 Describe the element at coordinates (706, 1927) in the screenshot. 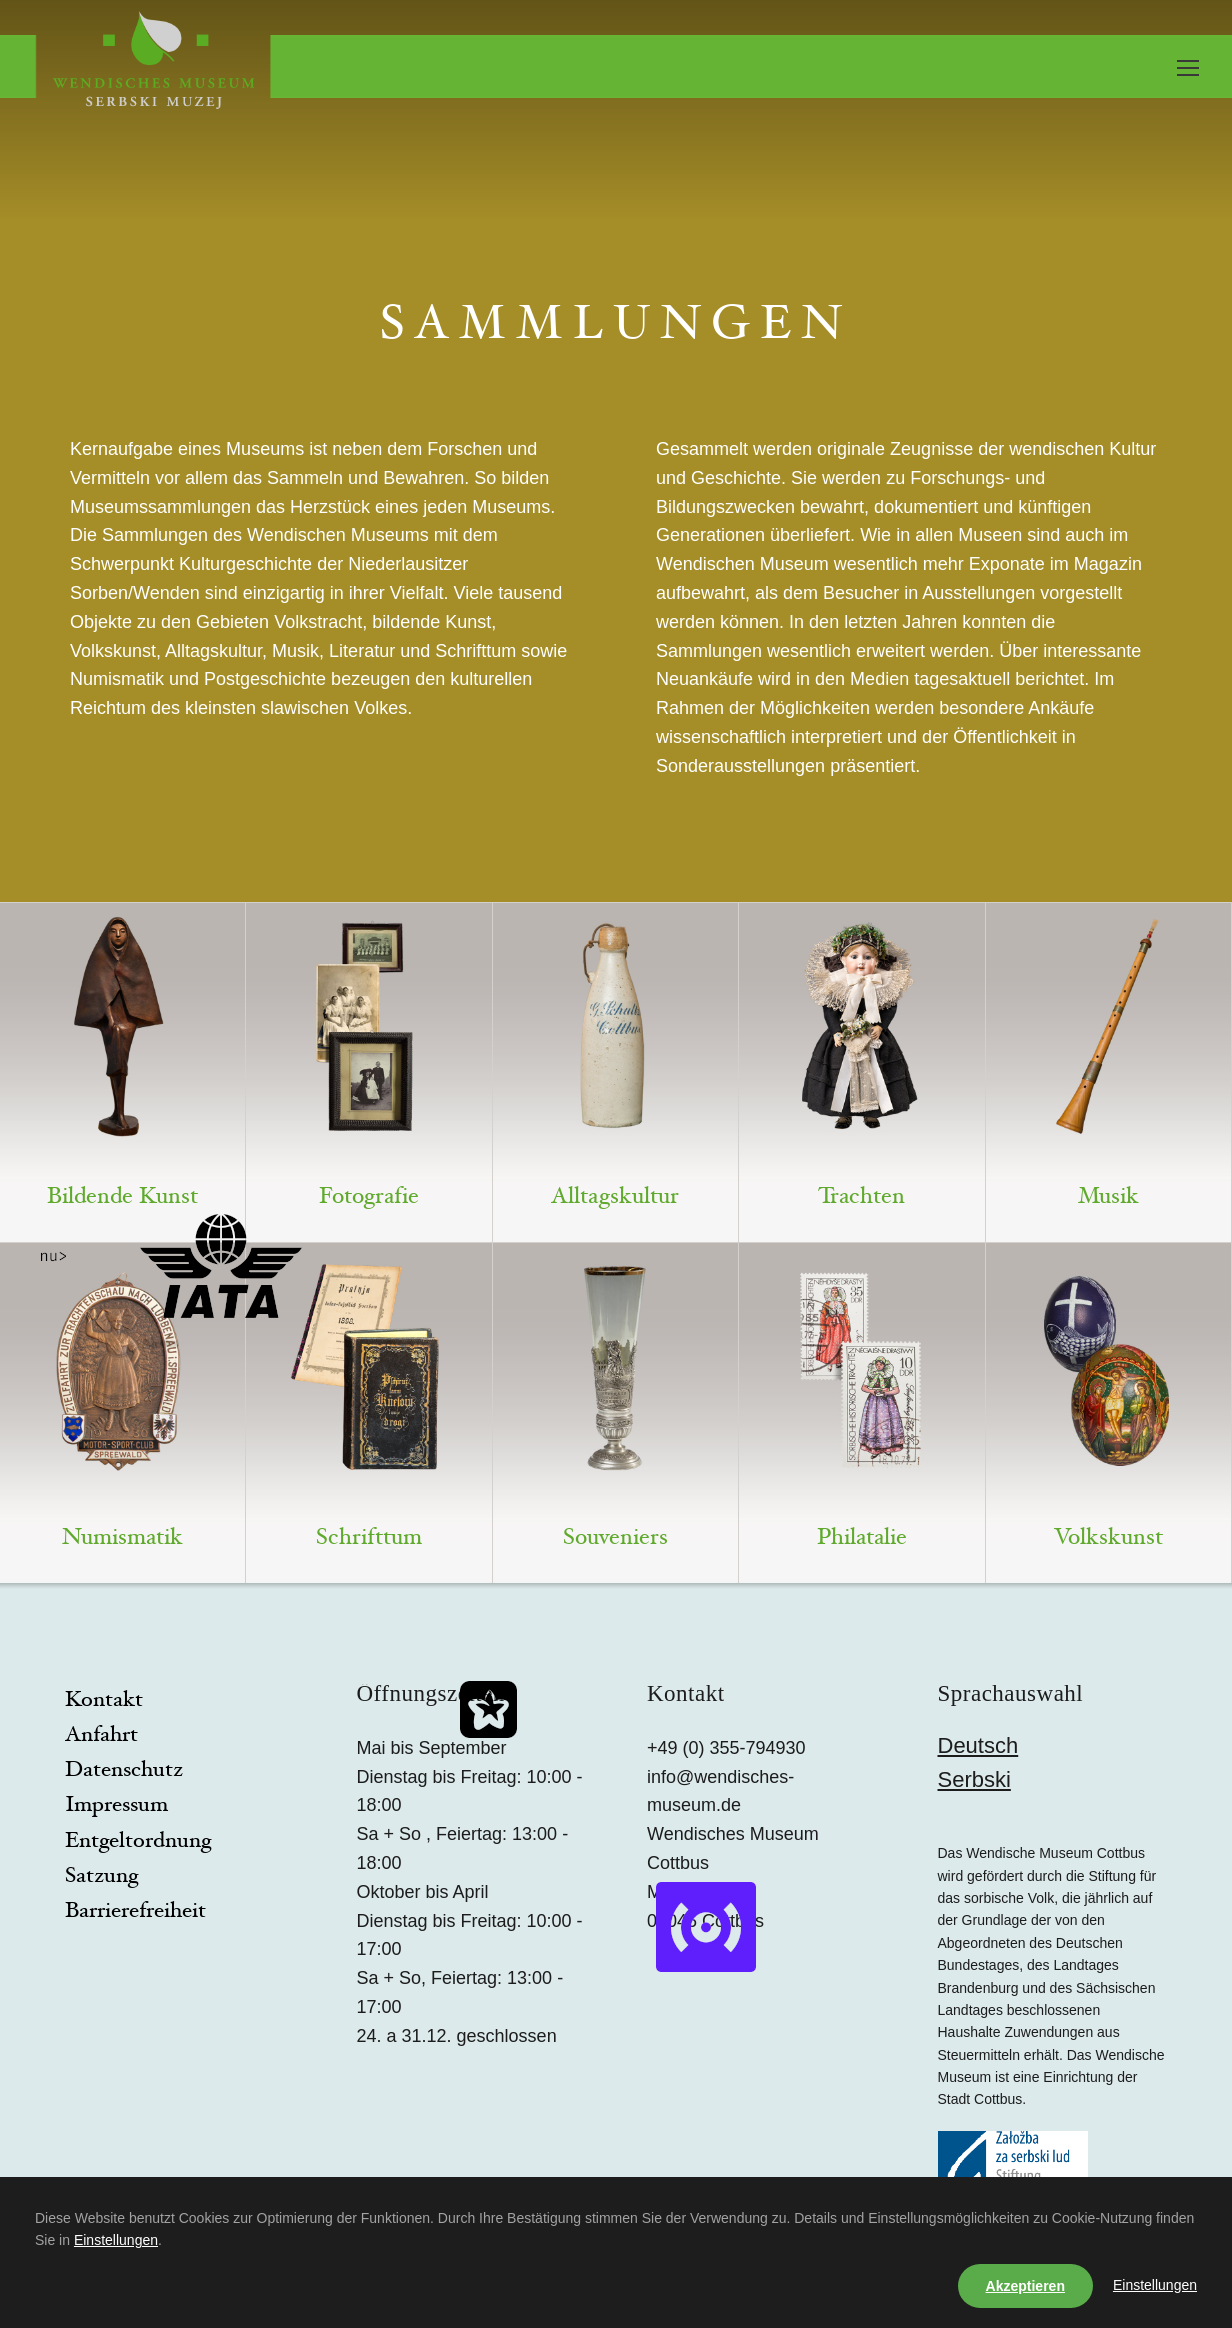

I see `enable surround sound audio` at that location.